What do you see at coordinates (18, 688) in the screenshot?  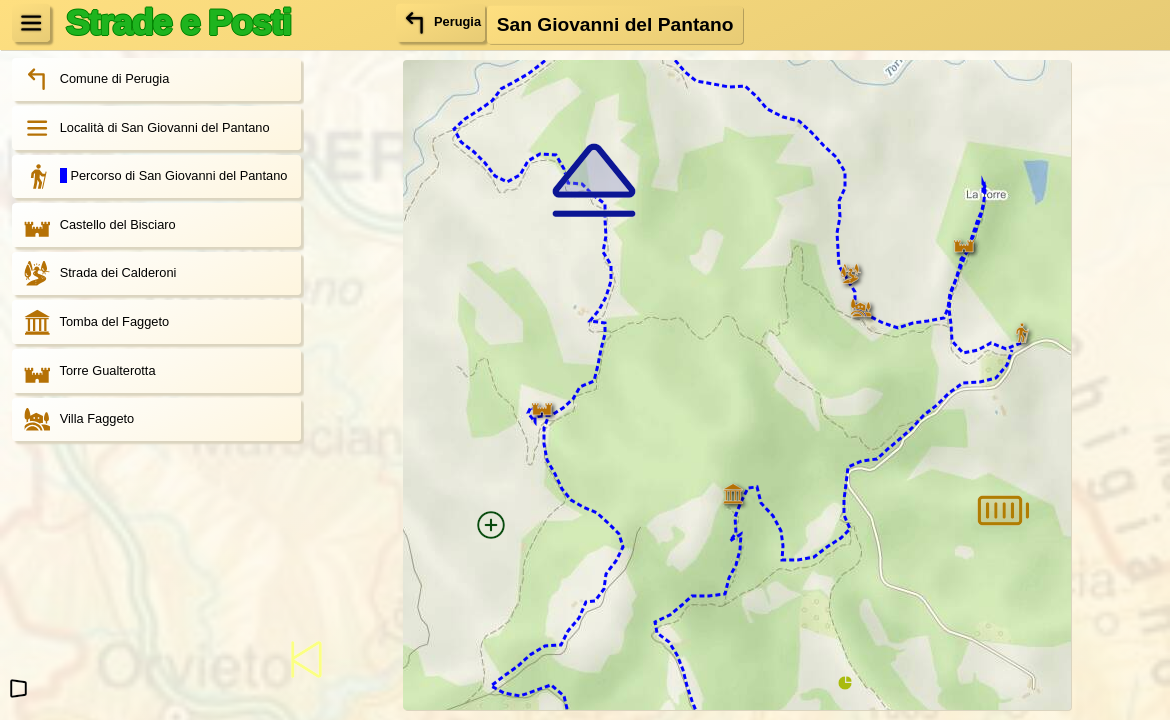 I see `adjust perspective or 3D view settings` at bounding box center [18, 688].